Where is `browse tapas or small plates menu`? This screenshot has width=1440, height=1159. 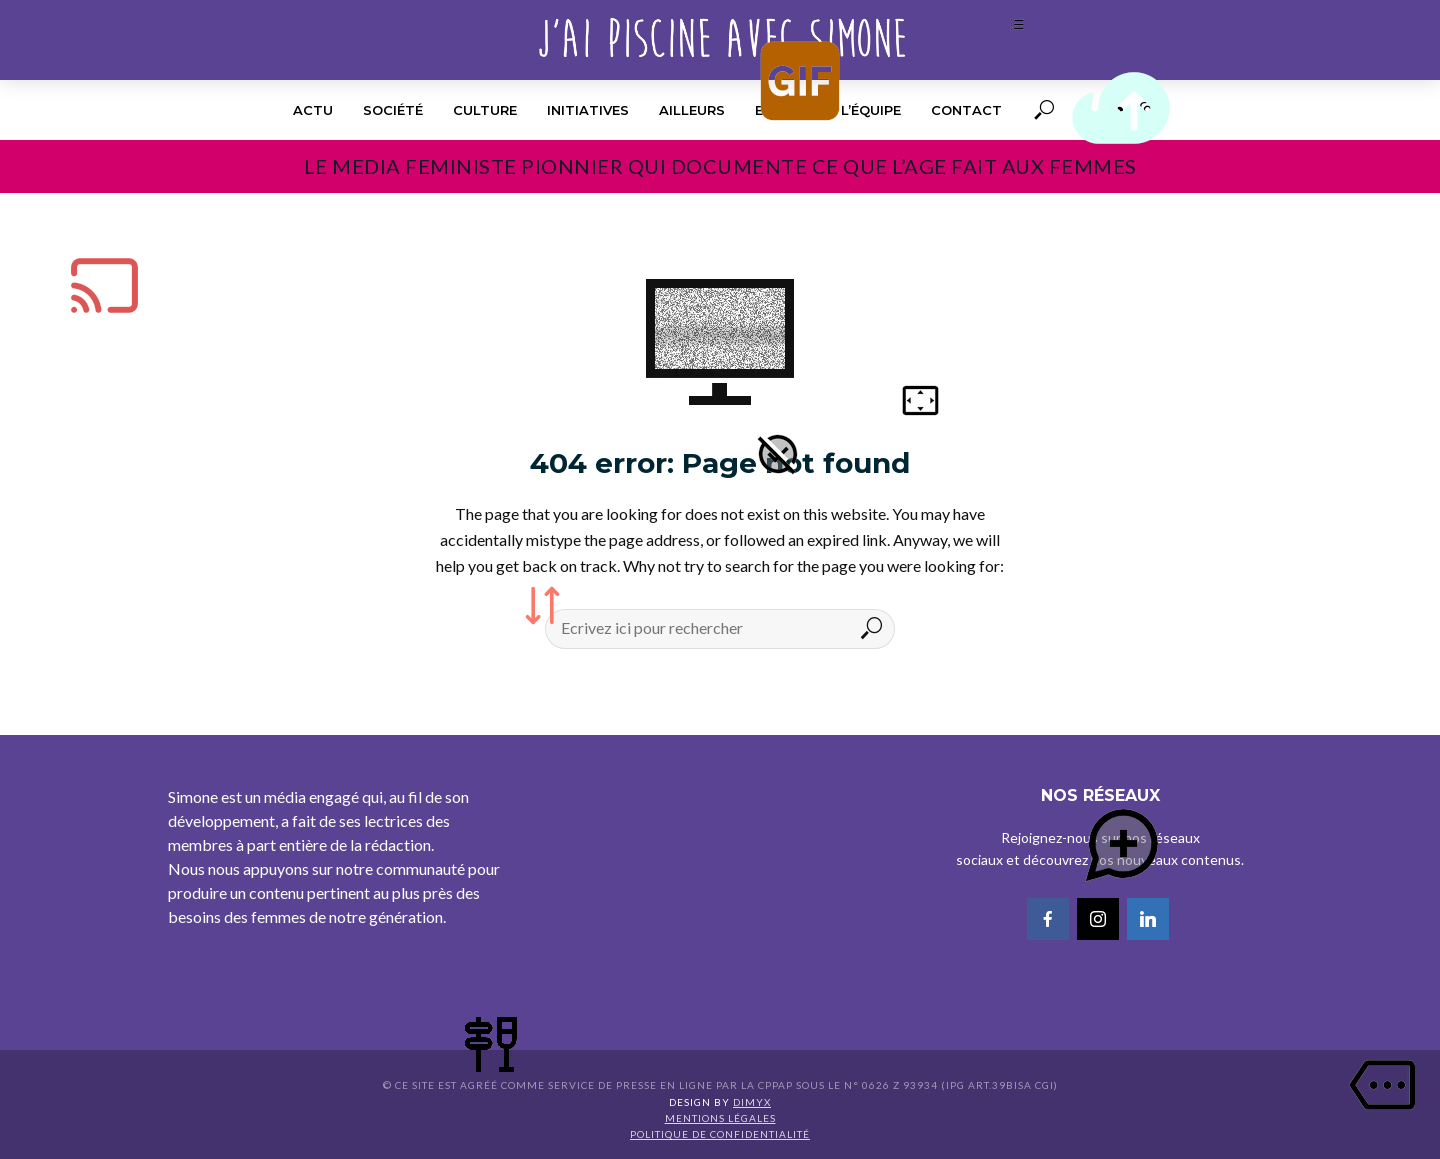
browse tapas or small plates menu is located at coordinates (491, 1044).